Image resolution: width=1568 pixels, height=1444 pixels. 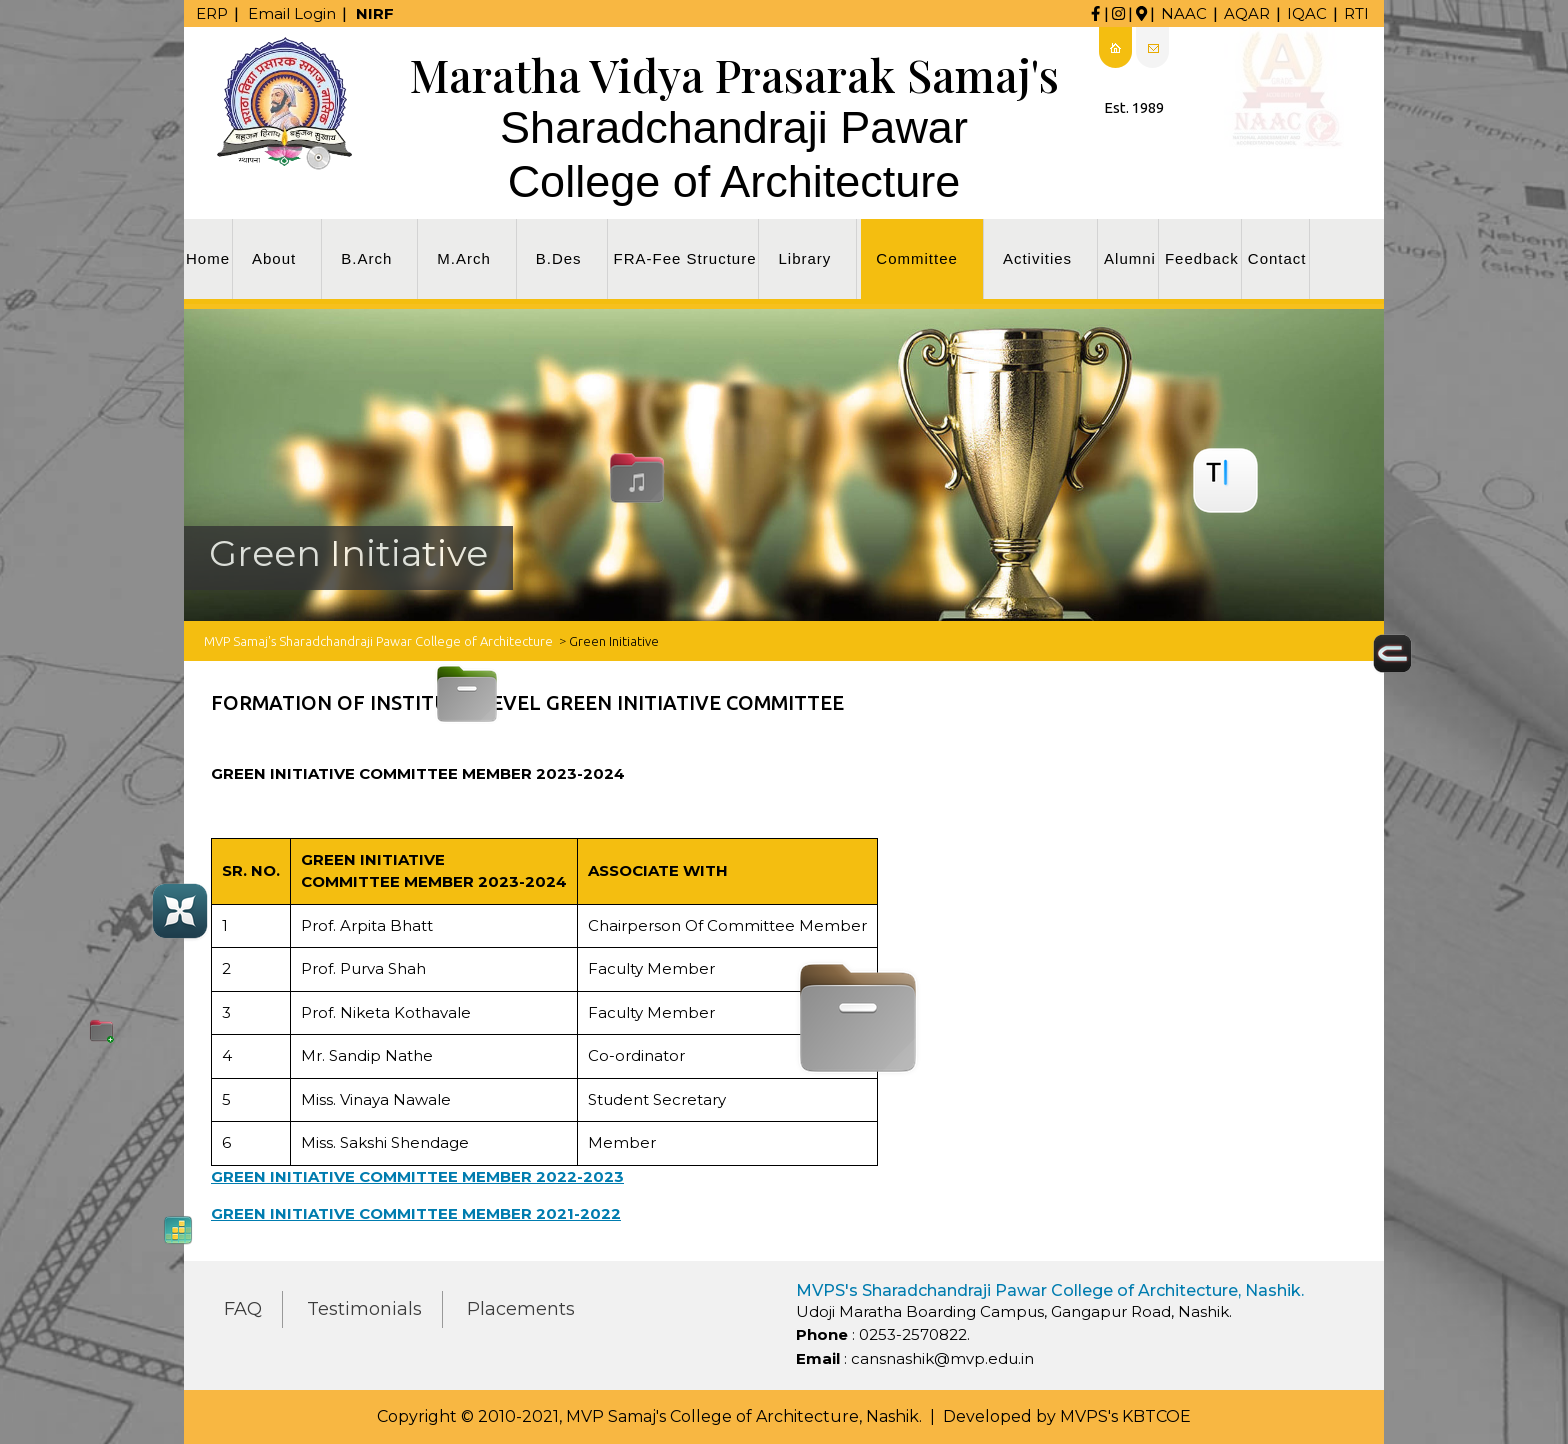 What do you see at coordinates (1392, 653) in the screenshot?
I see `launch crysis game` at bounding box center [1392, 653].